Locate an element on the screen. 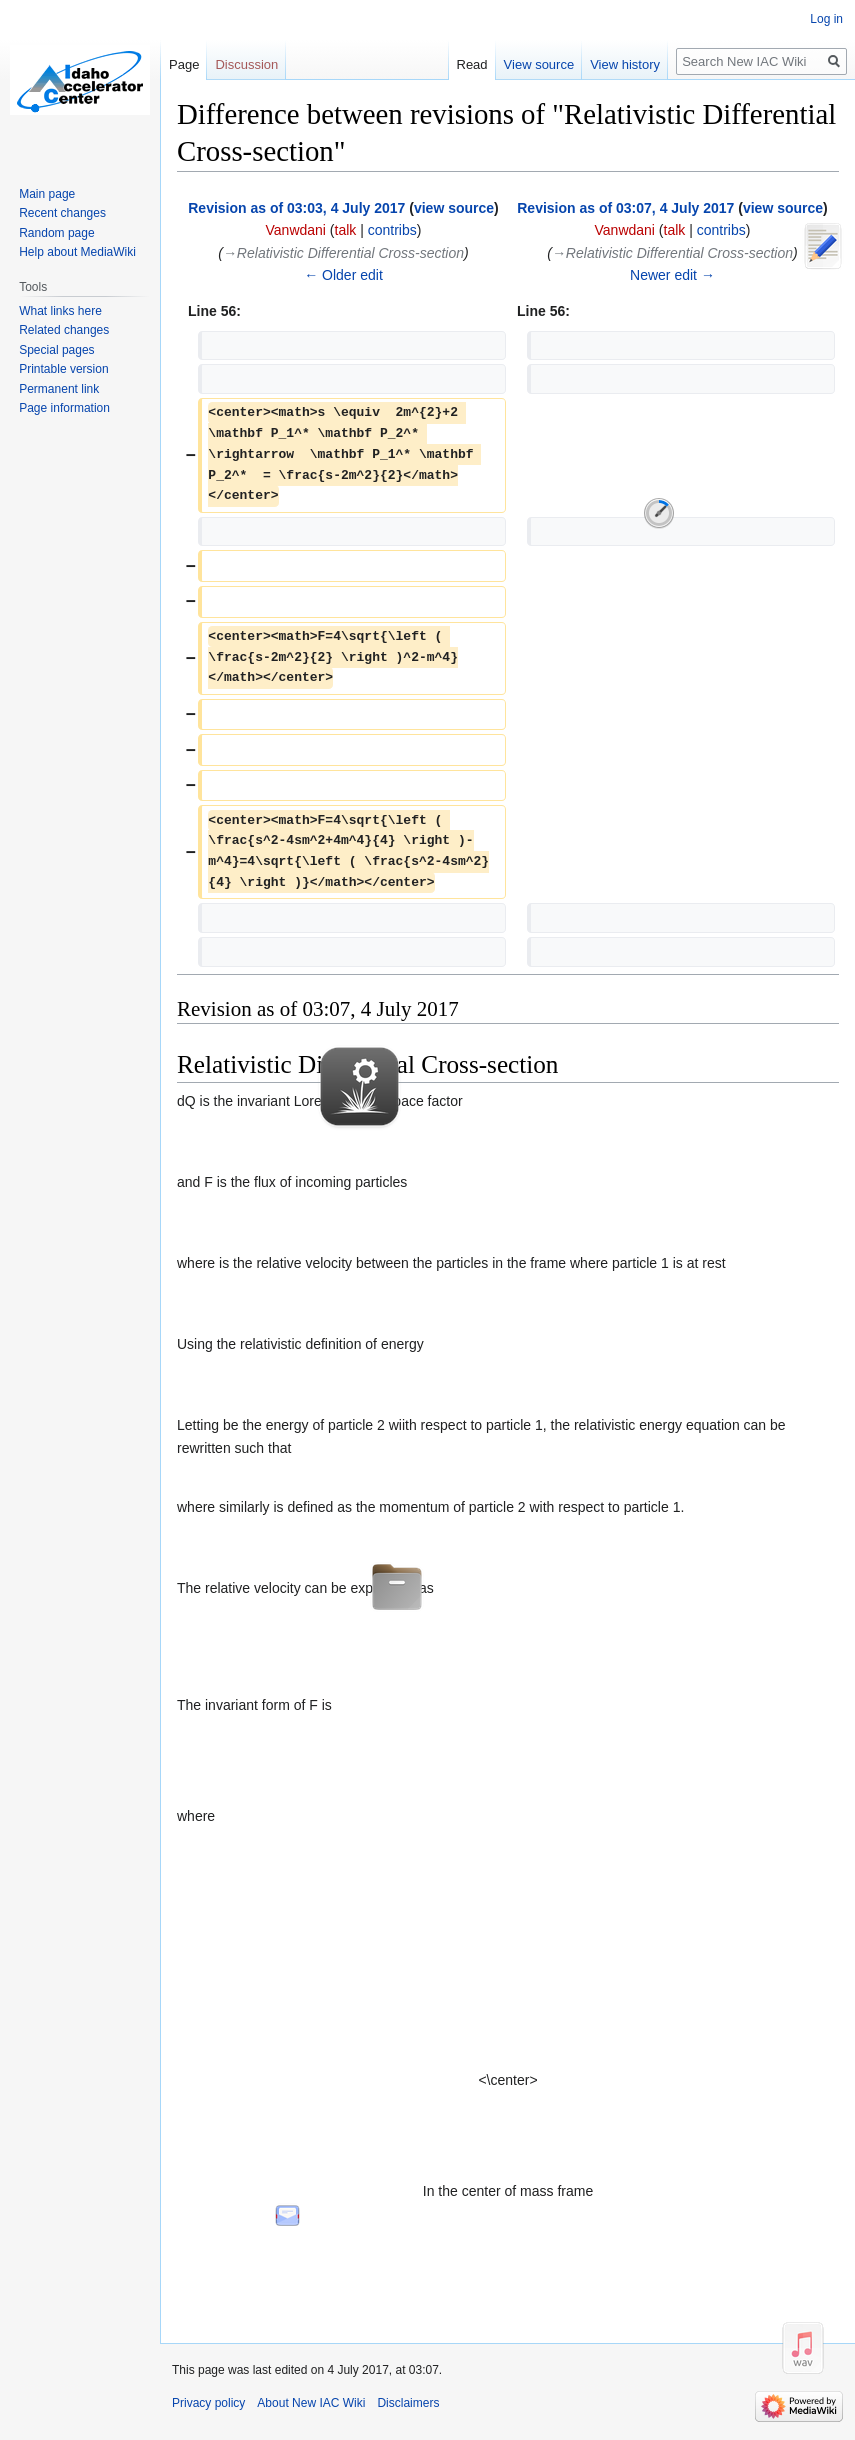 This screenshot has height=2440, width=855. open gedit text editor is located at coordinates (823, 246).